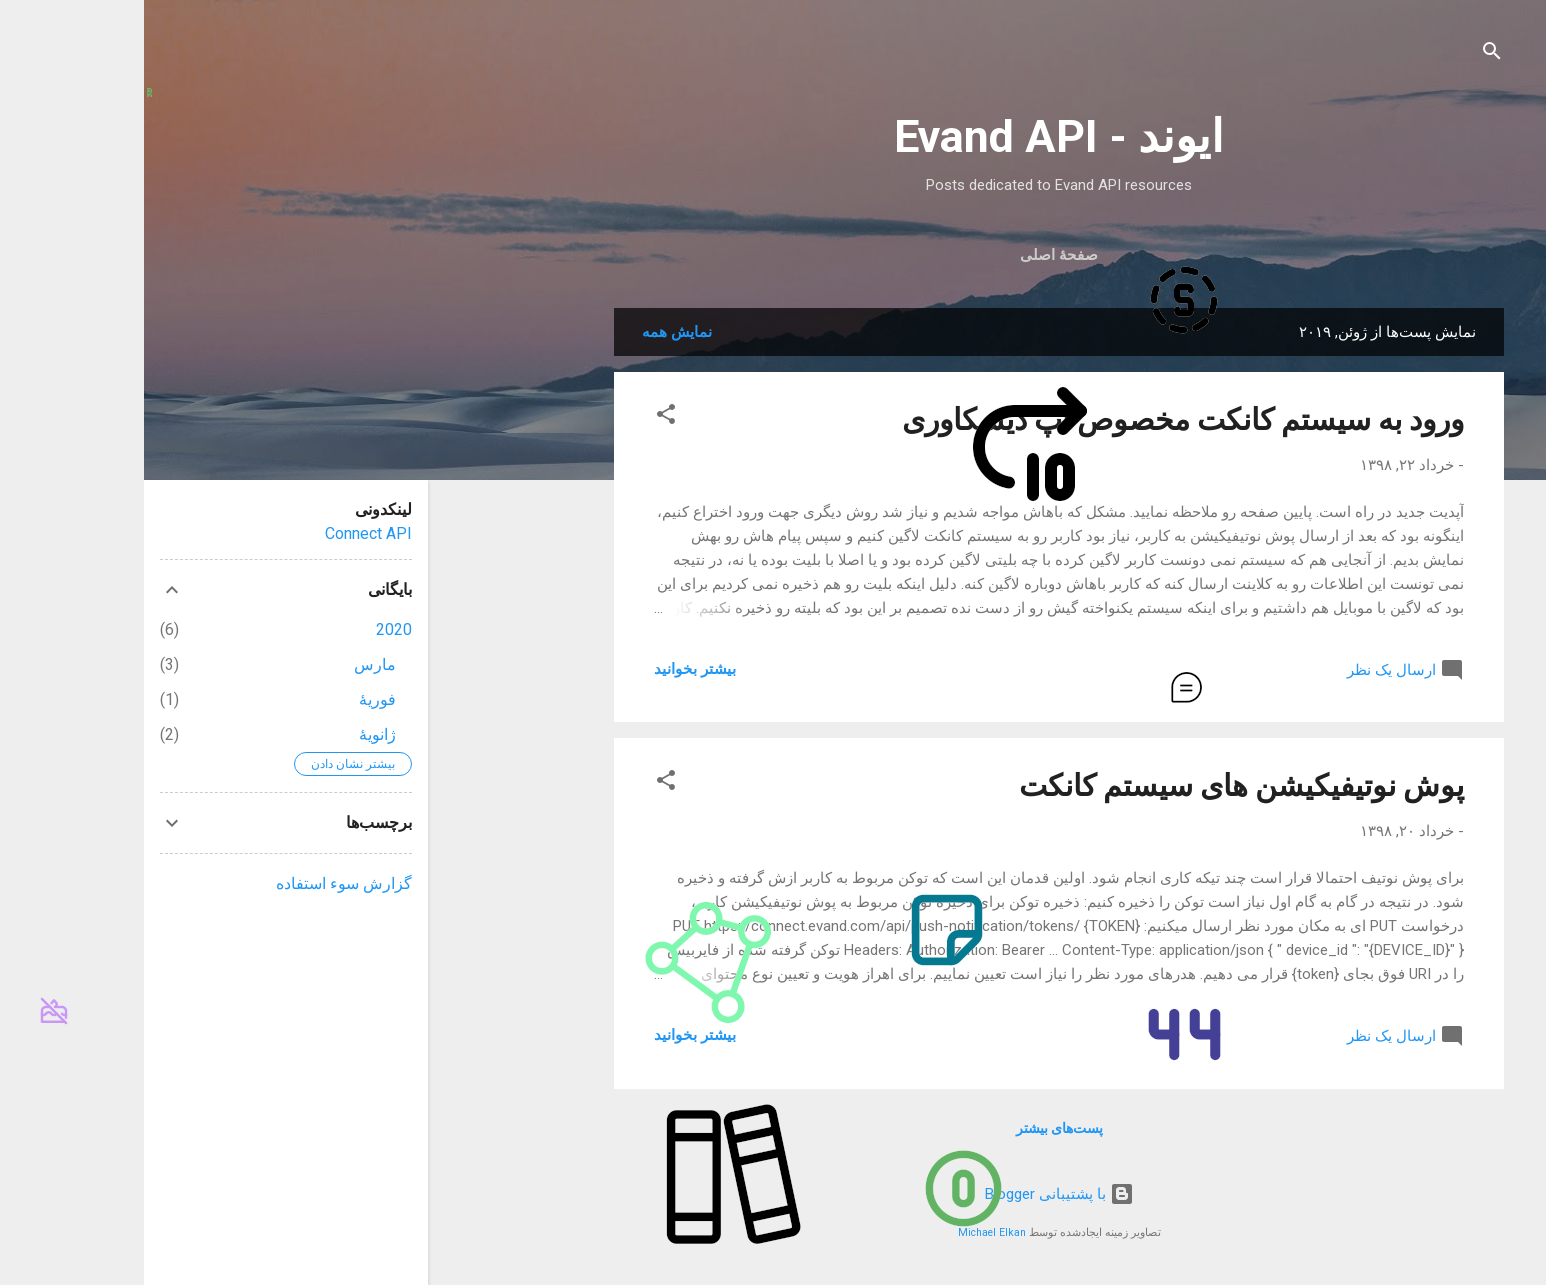  I want to click on skip forward 10 seconds, so click(1033, 447).